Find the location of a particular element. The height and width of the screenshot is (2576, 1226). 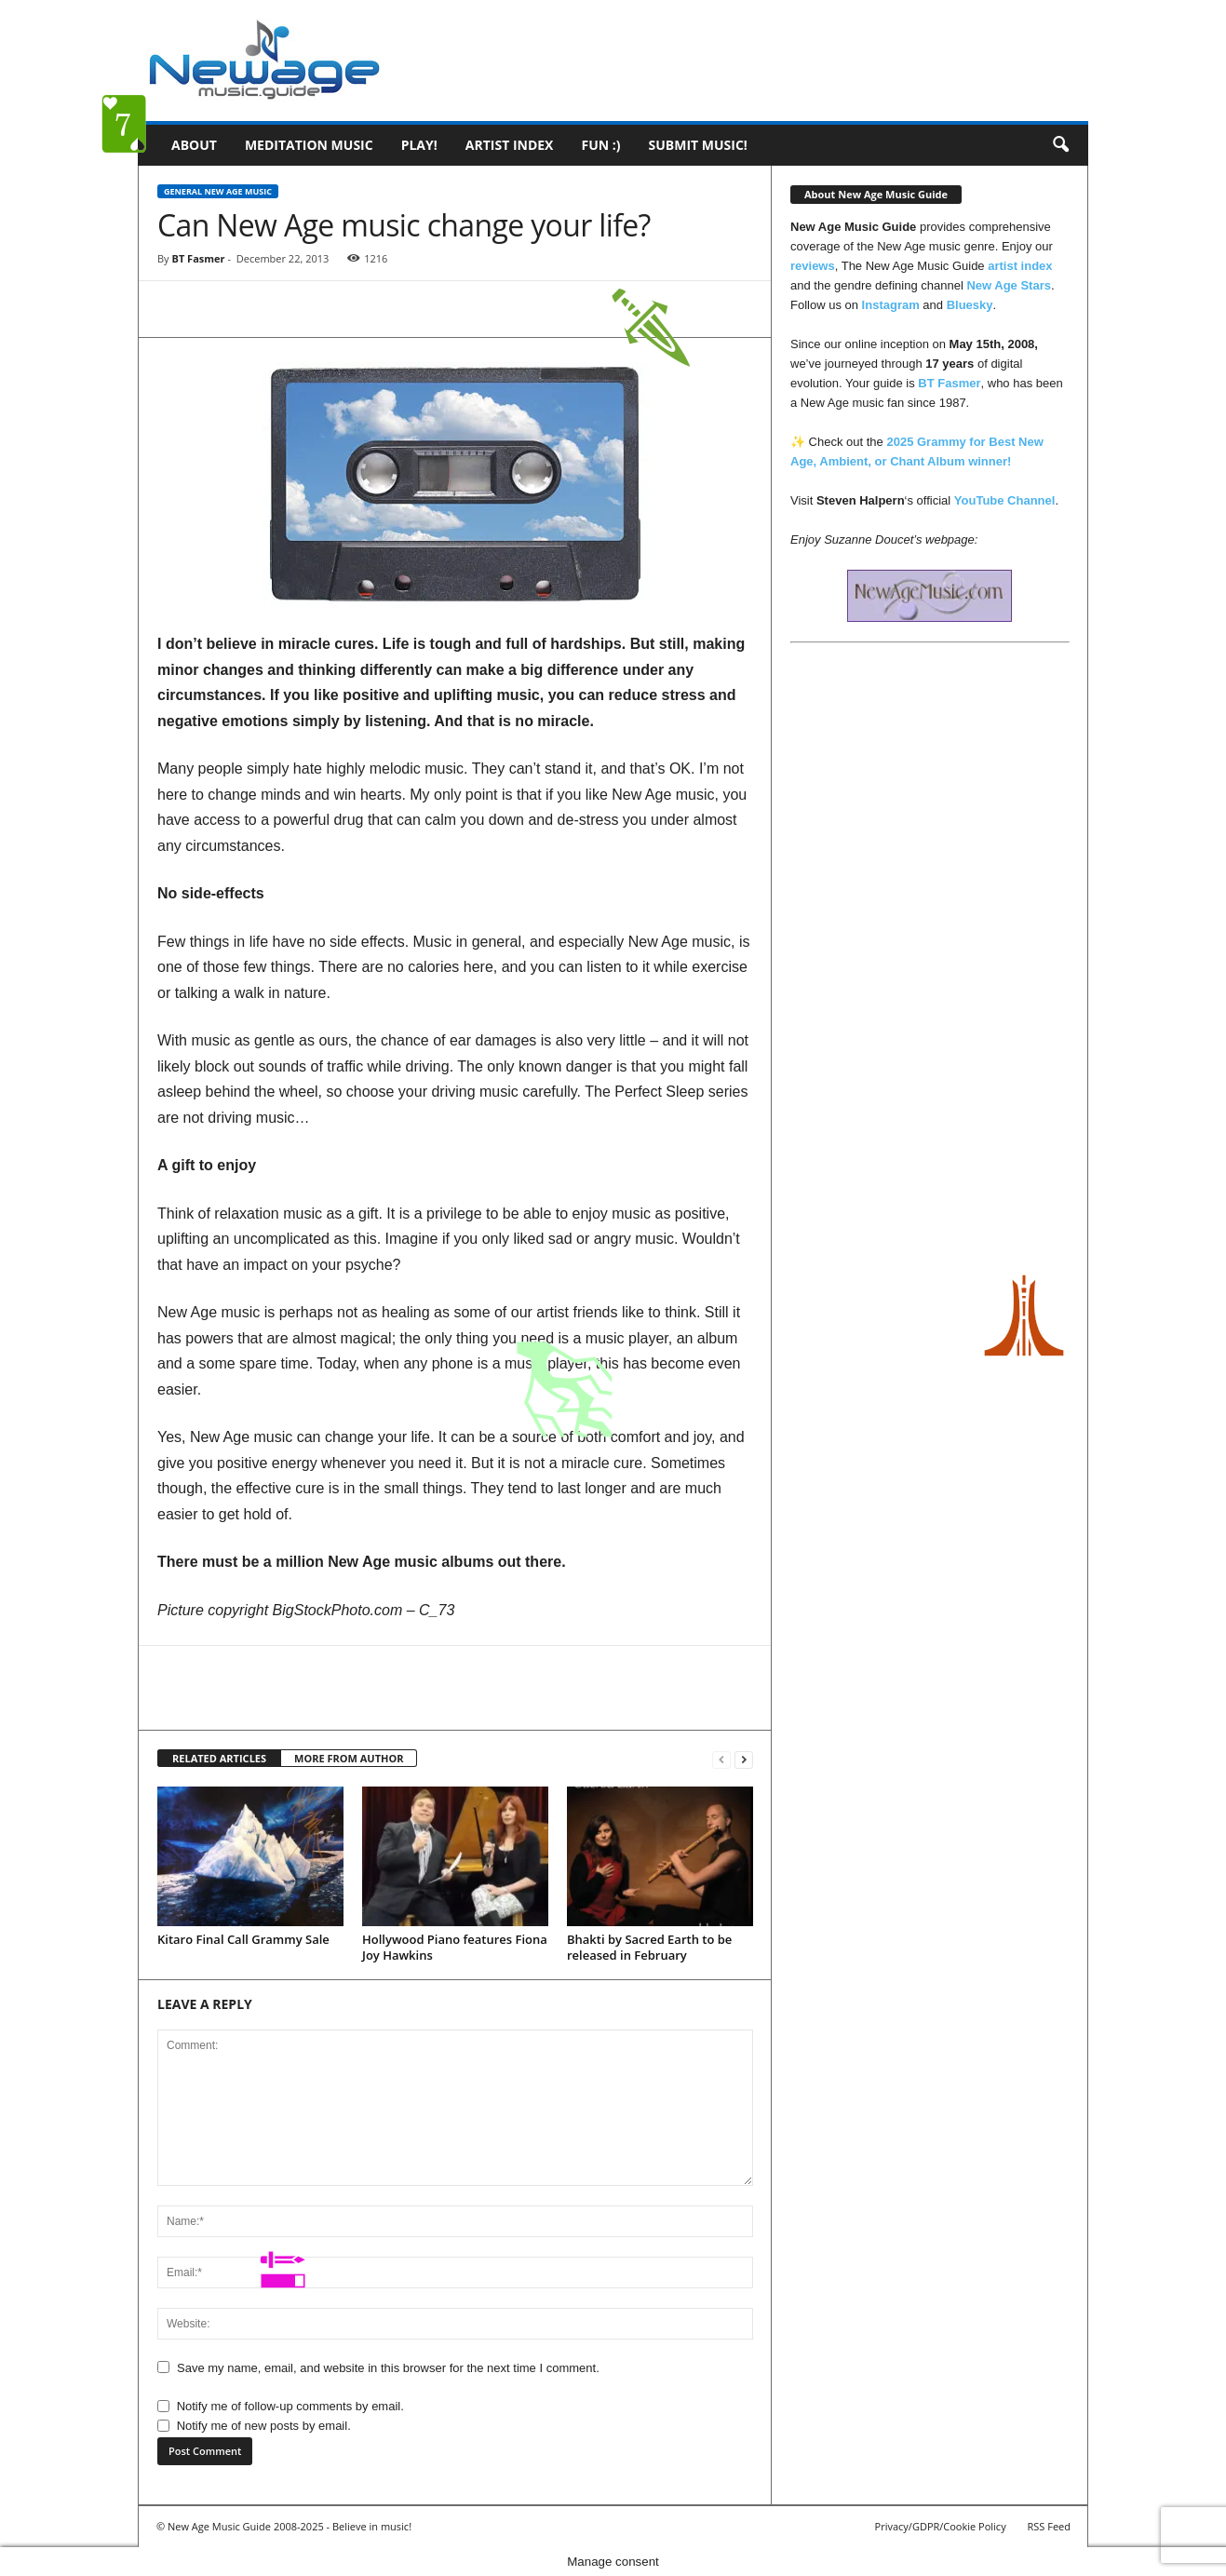

seven of hearts playing card is located at coordinates (124, 124).